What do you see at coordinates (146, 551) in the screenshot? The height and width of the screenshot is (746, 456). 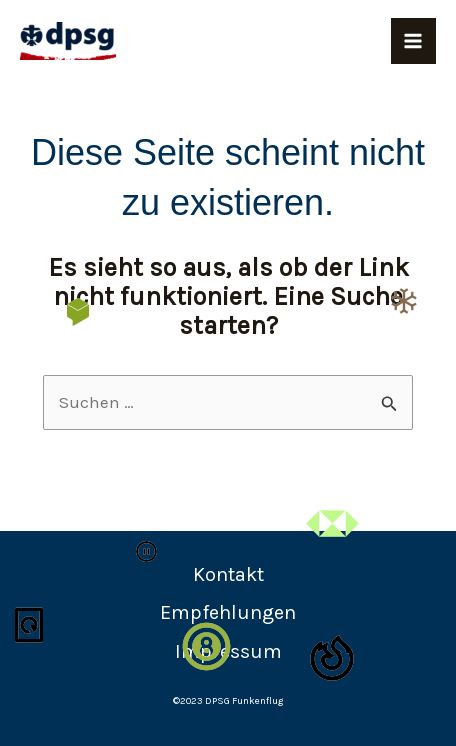 I see `pause media playback` at bounding box center [146, 551].